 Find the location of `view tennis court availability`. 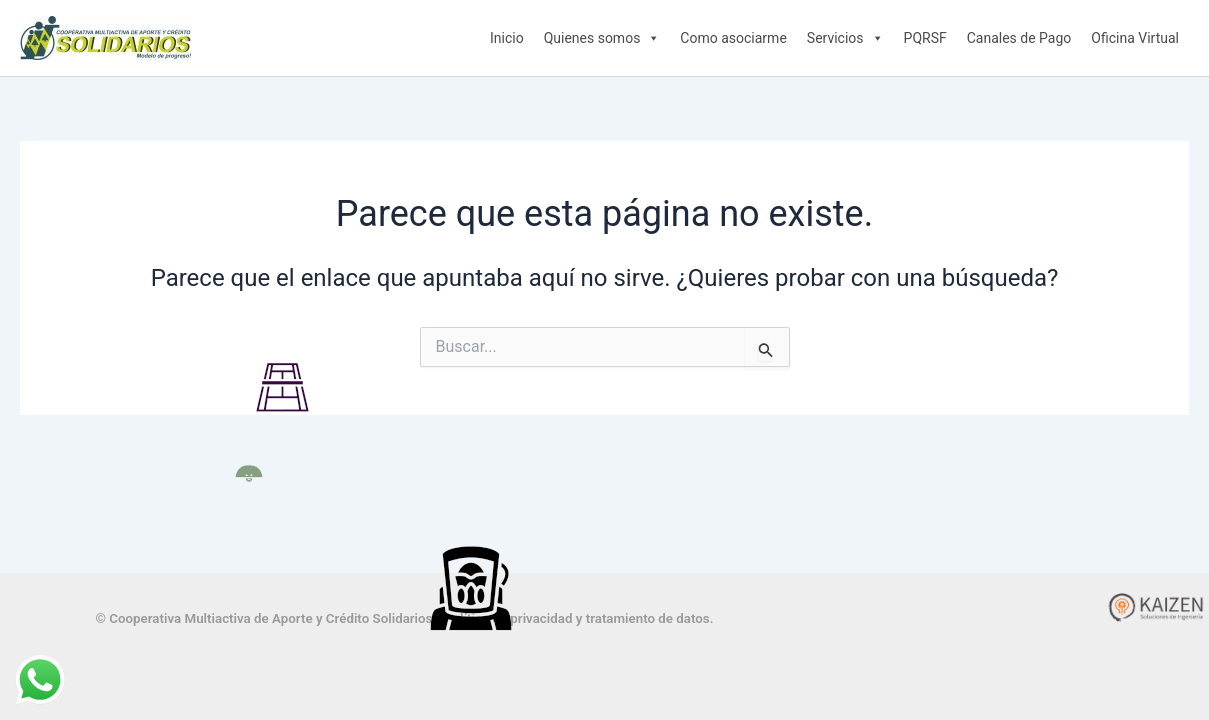

view tennis court availability is located at coordinates (282, 385).